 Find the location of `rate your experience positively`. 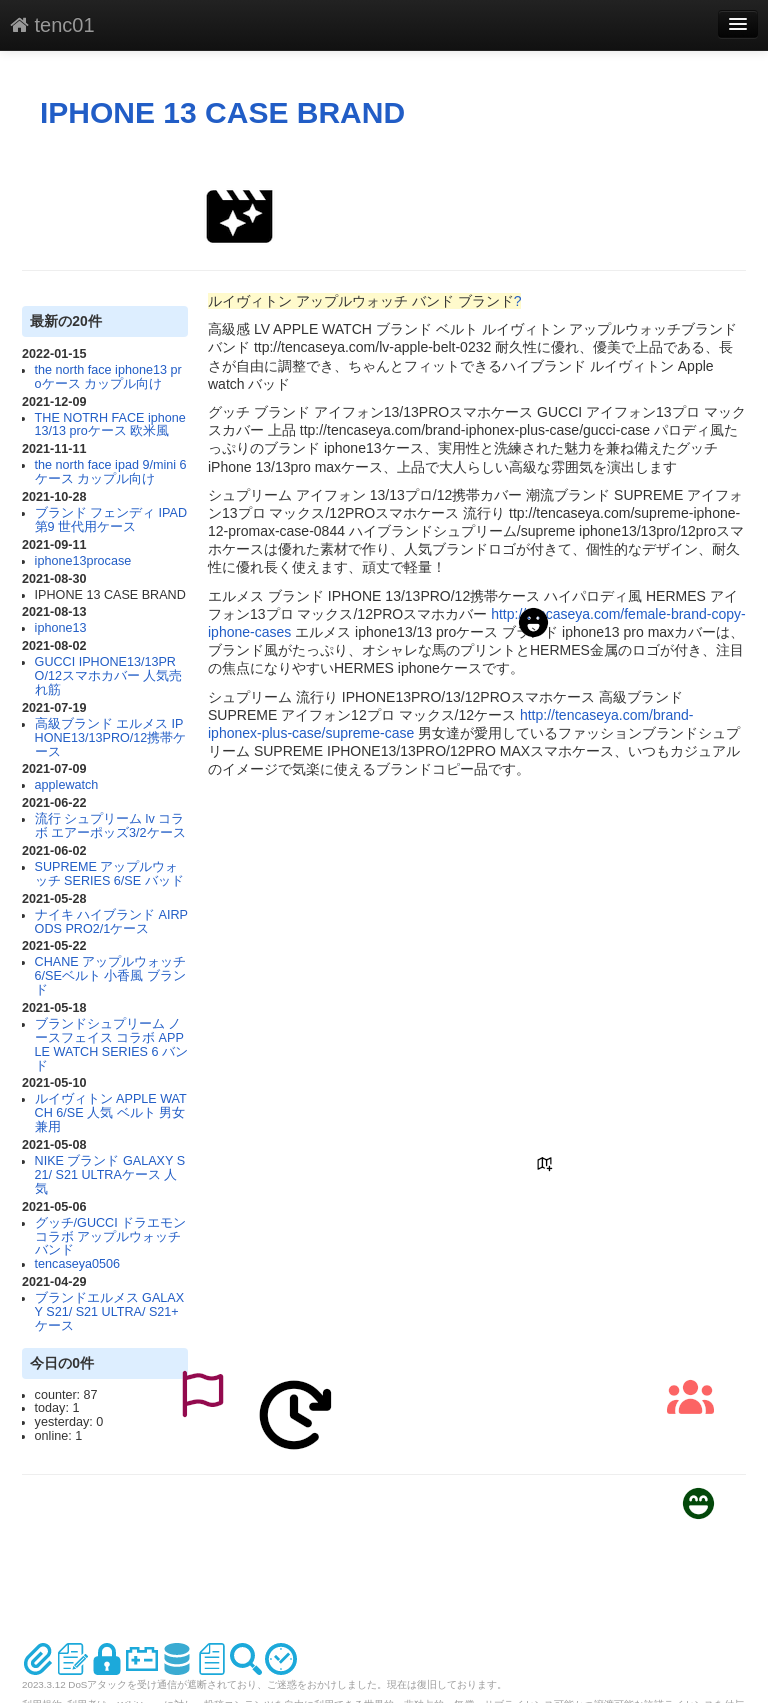

rate your experience positively is located at coordinates (533, 622).